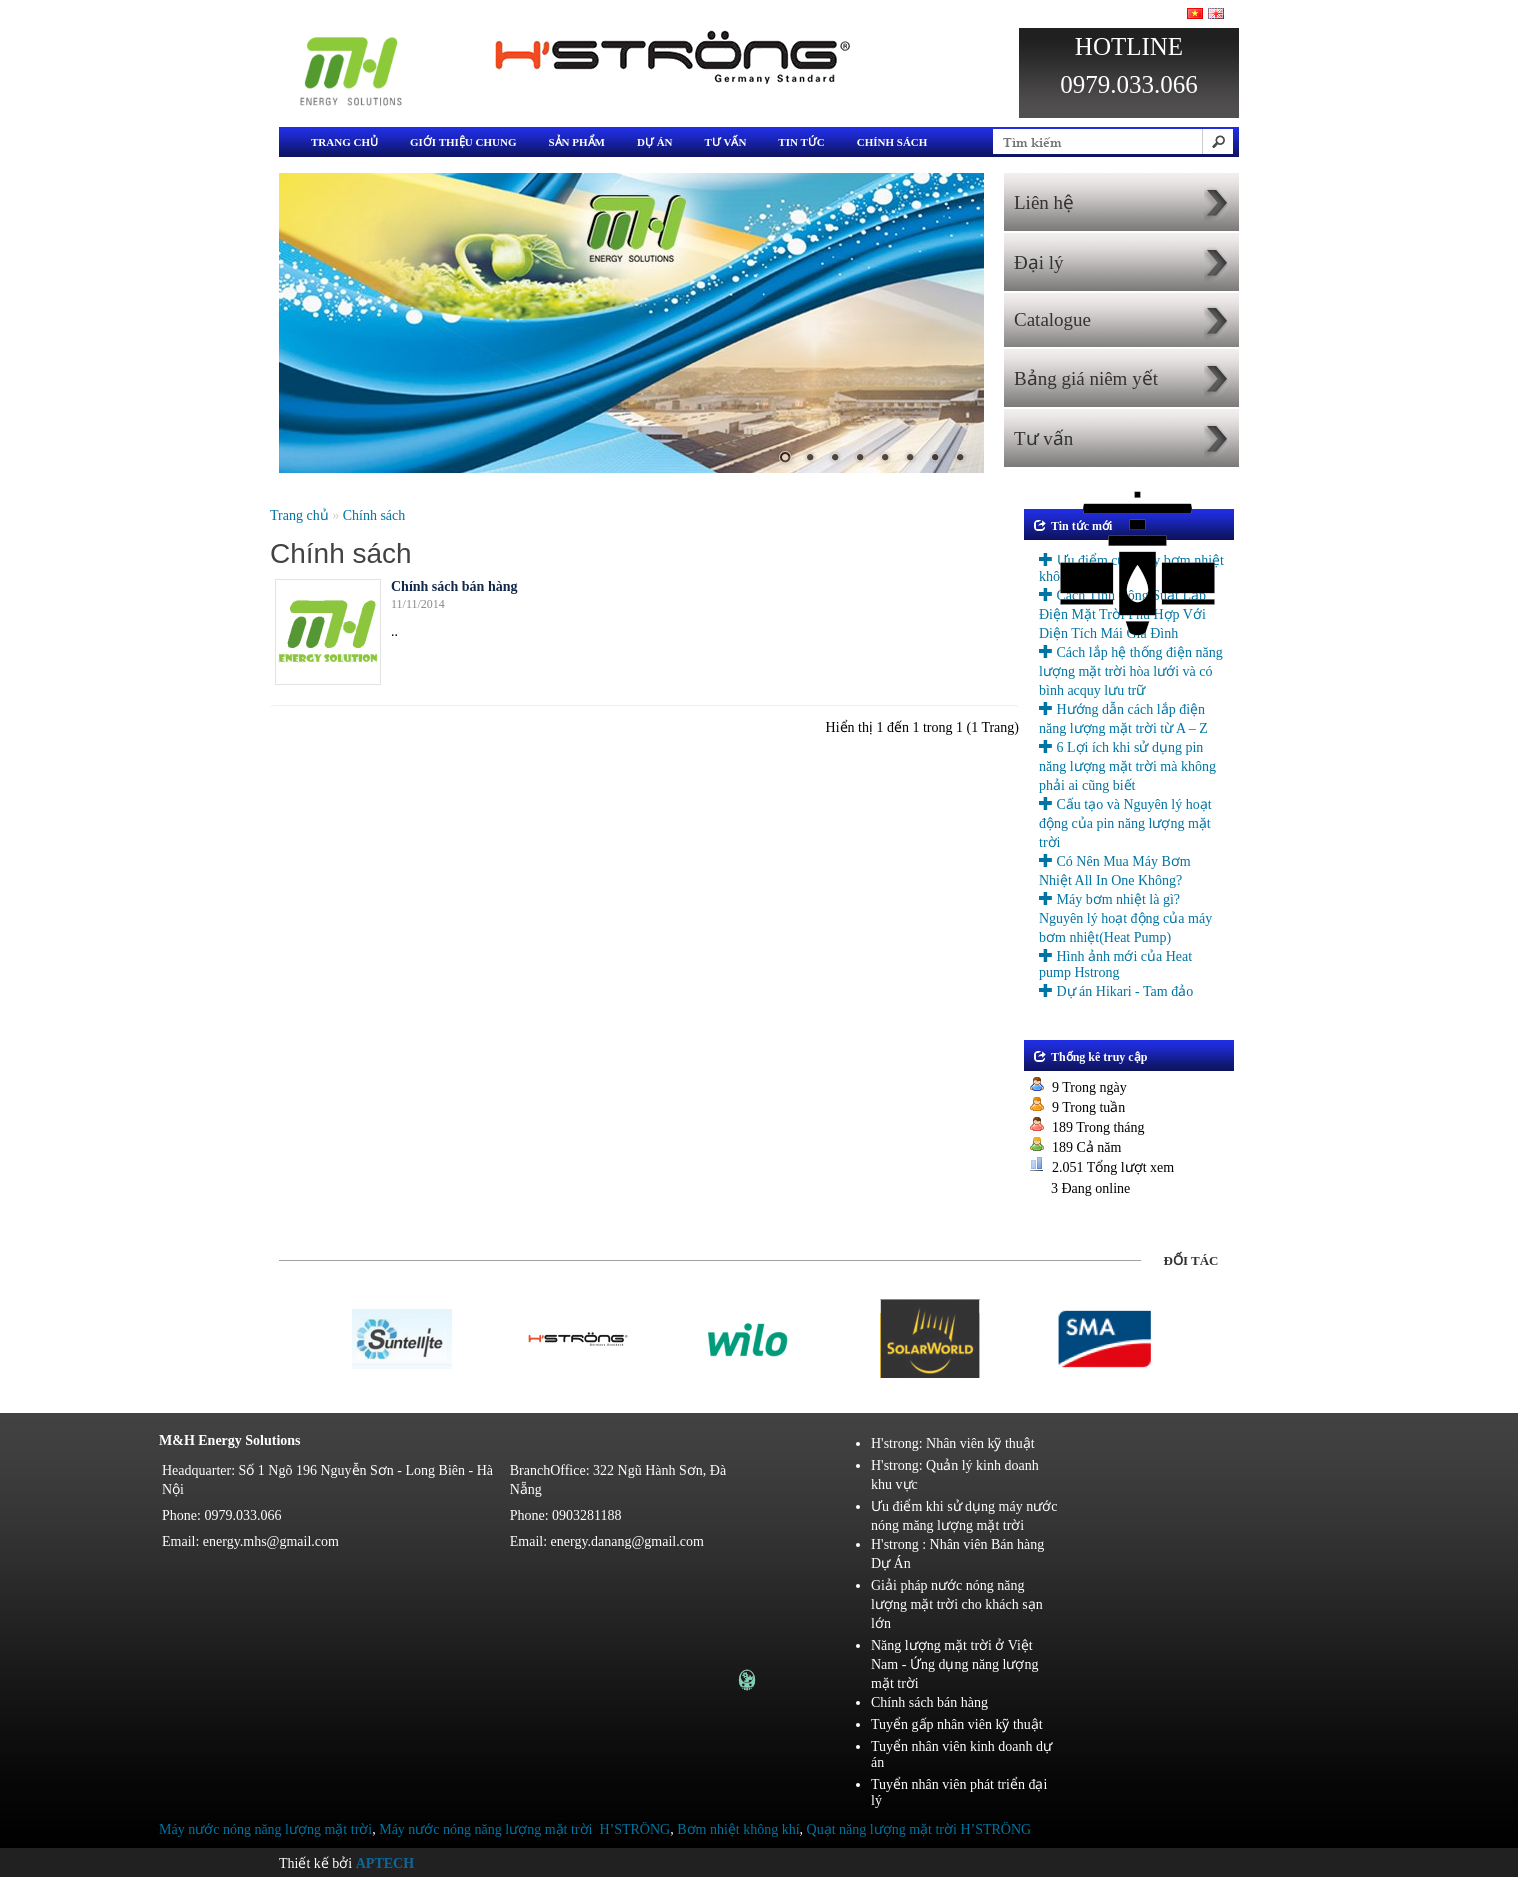  I want to click on adjust water or gas flow settings, so click(1137, 563).